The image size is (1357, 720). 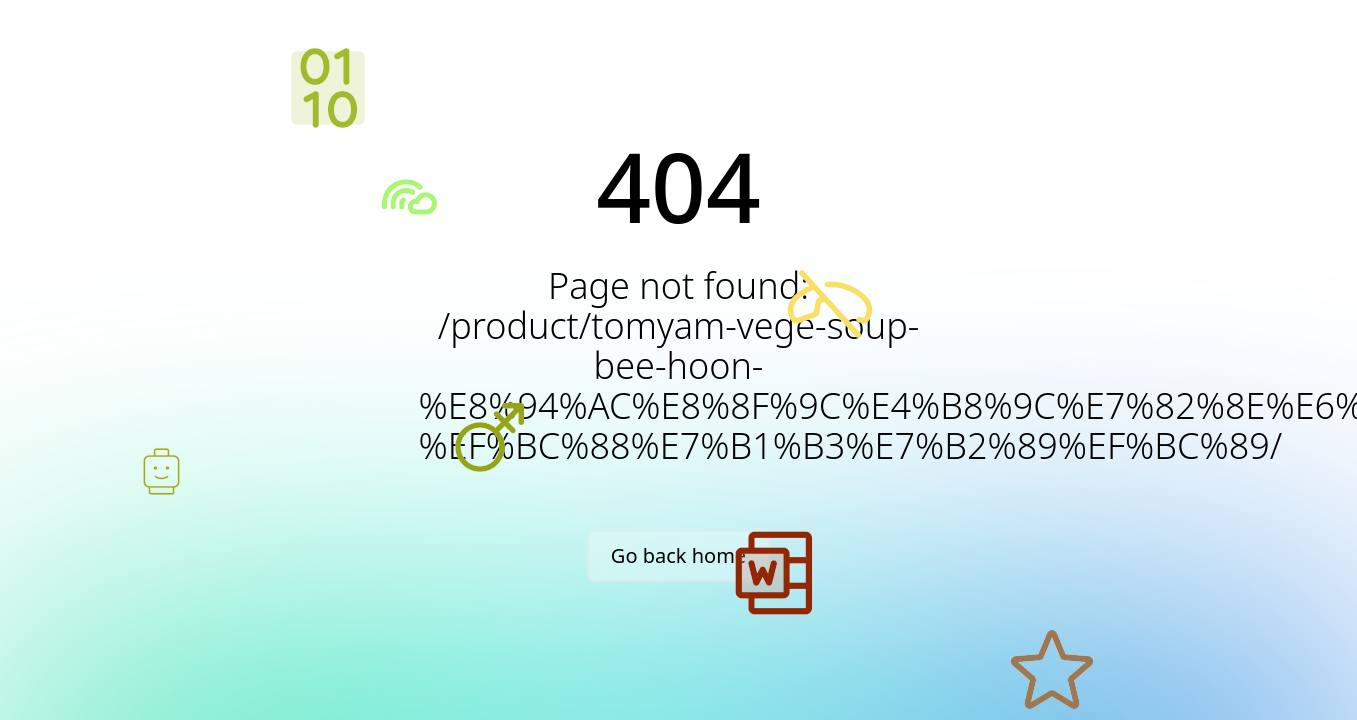 I want to click on view weather conditions, so click(x=409, y=196).